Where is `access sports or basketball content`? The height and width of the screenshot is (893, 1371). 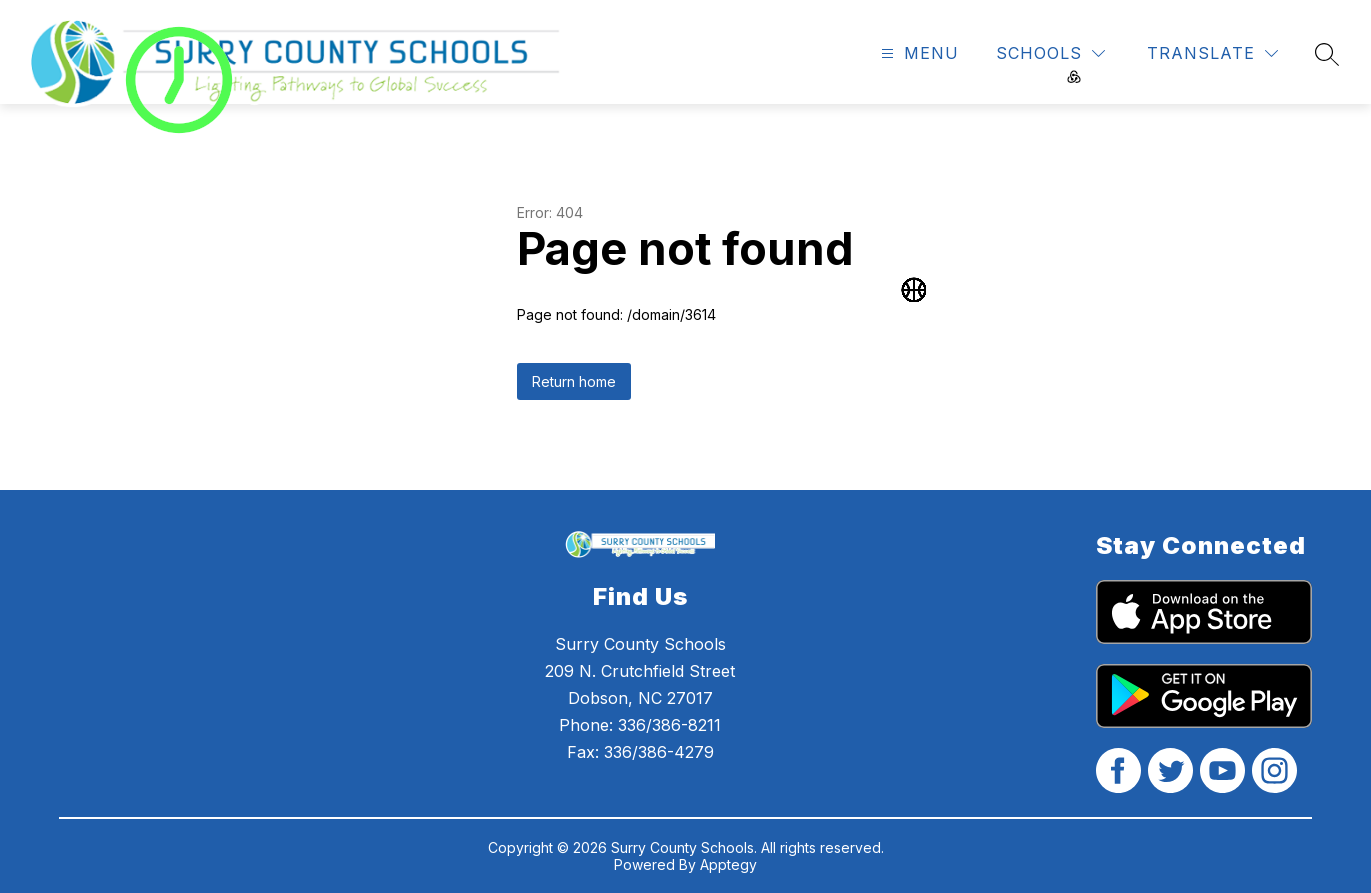 access sports or basketball content is located at coordinates (914, 290).